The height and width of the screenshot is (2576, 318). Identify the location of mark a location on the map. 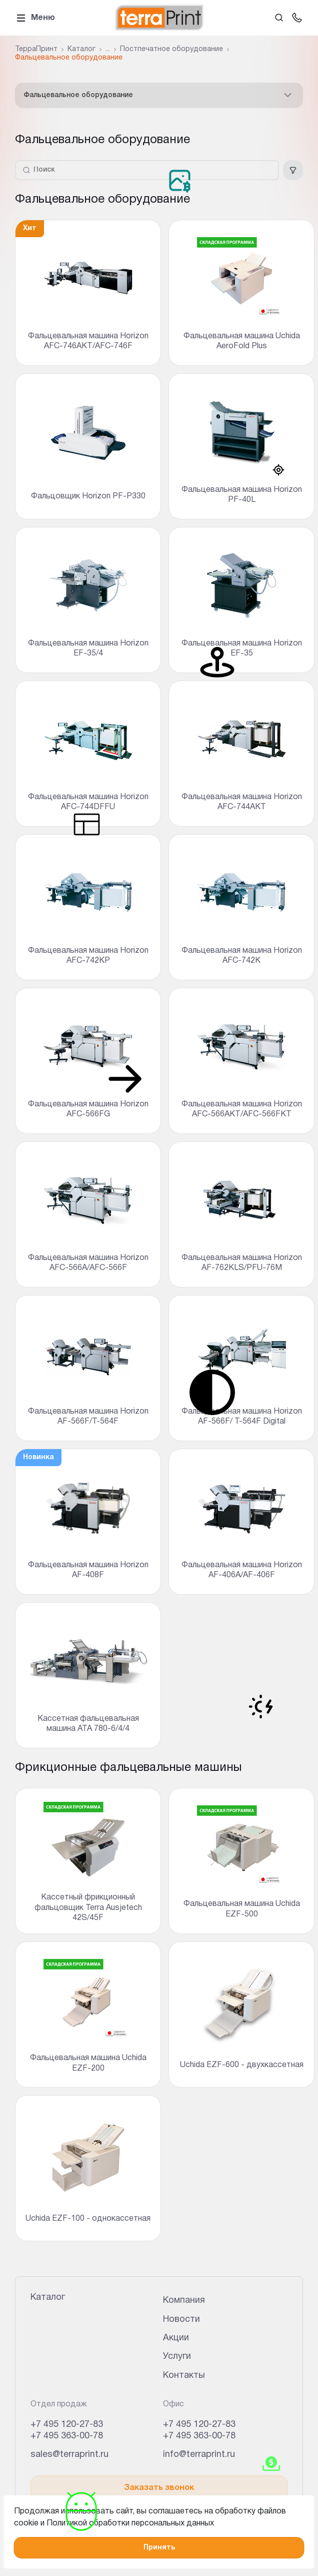
(217, 663).